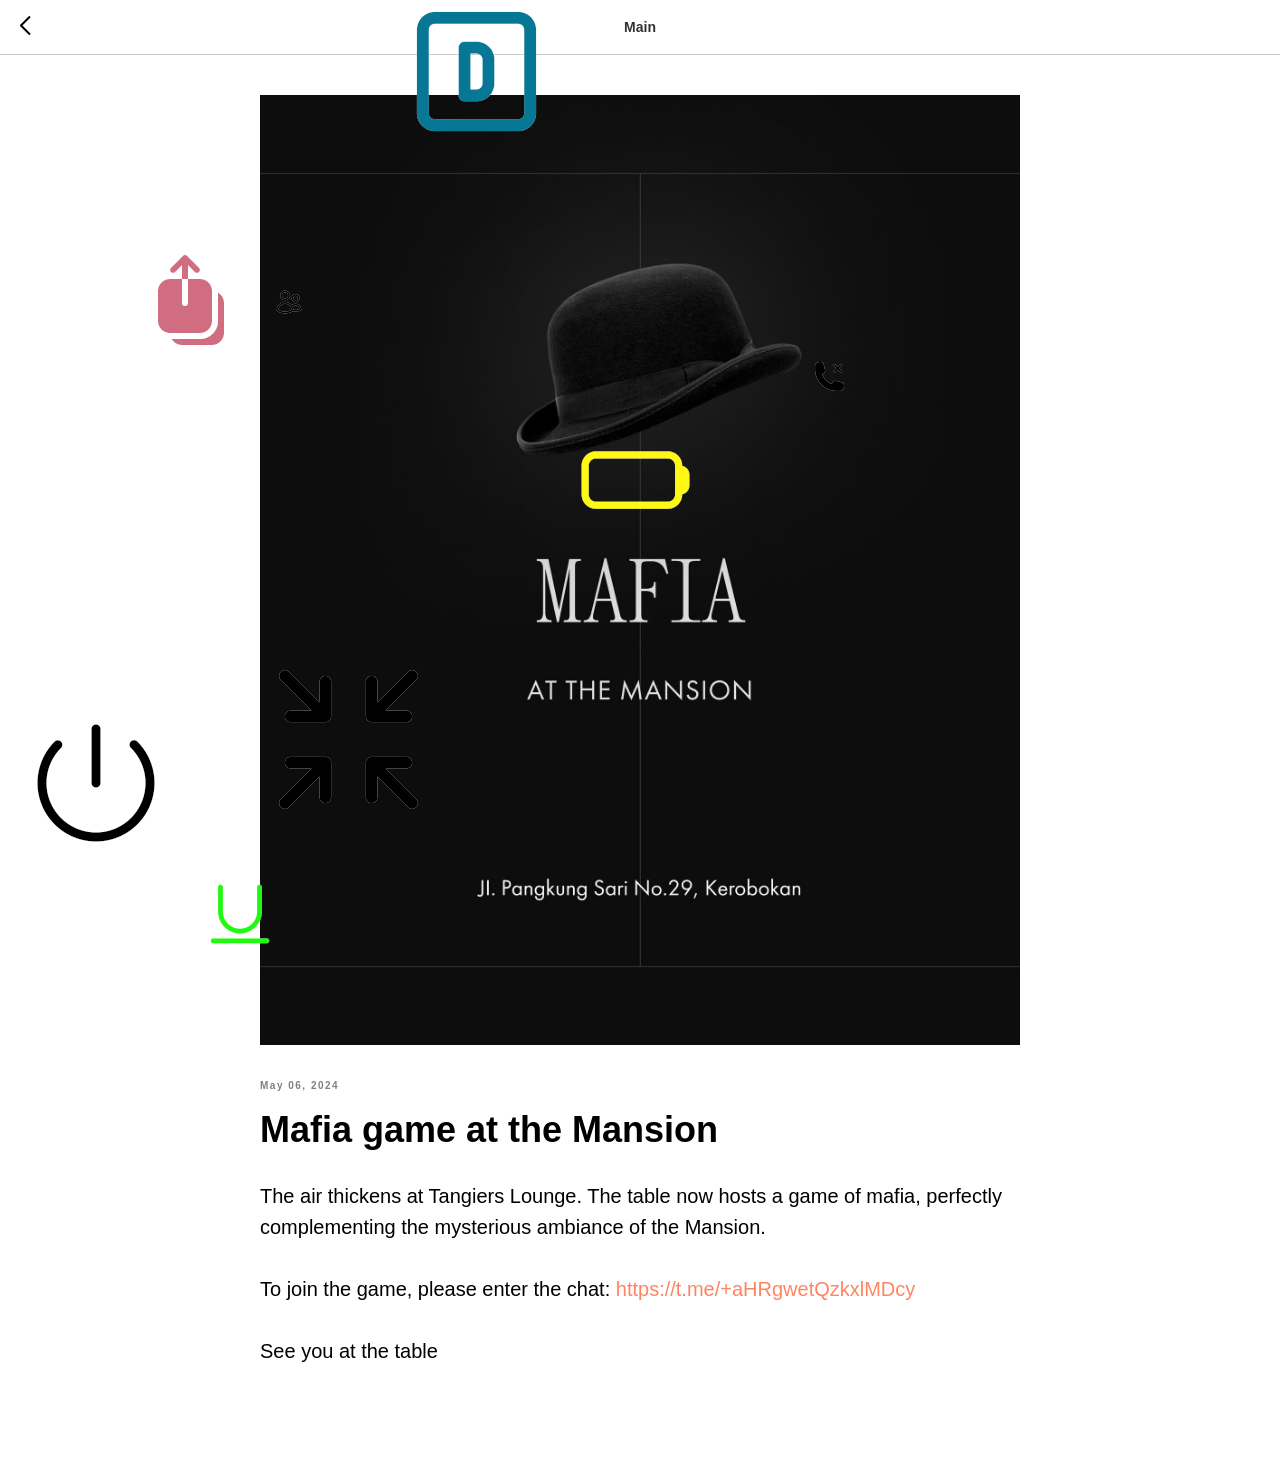  What do you see at coordinates (829, 376) in the screenshot?
I see `end or decline a phone call` at bounding box center [829, 376].